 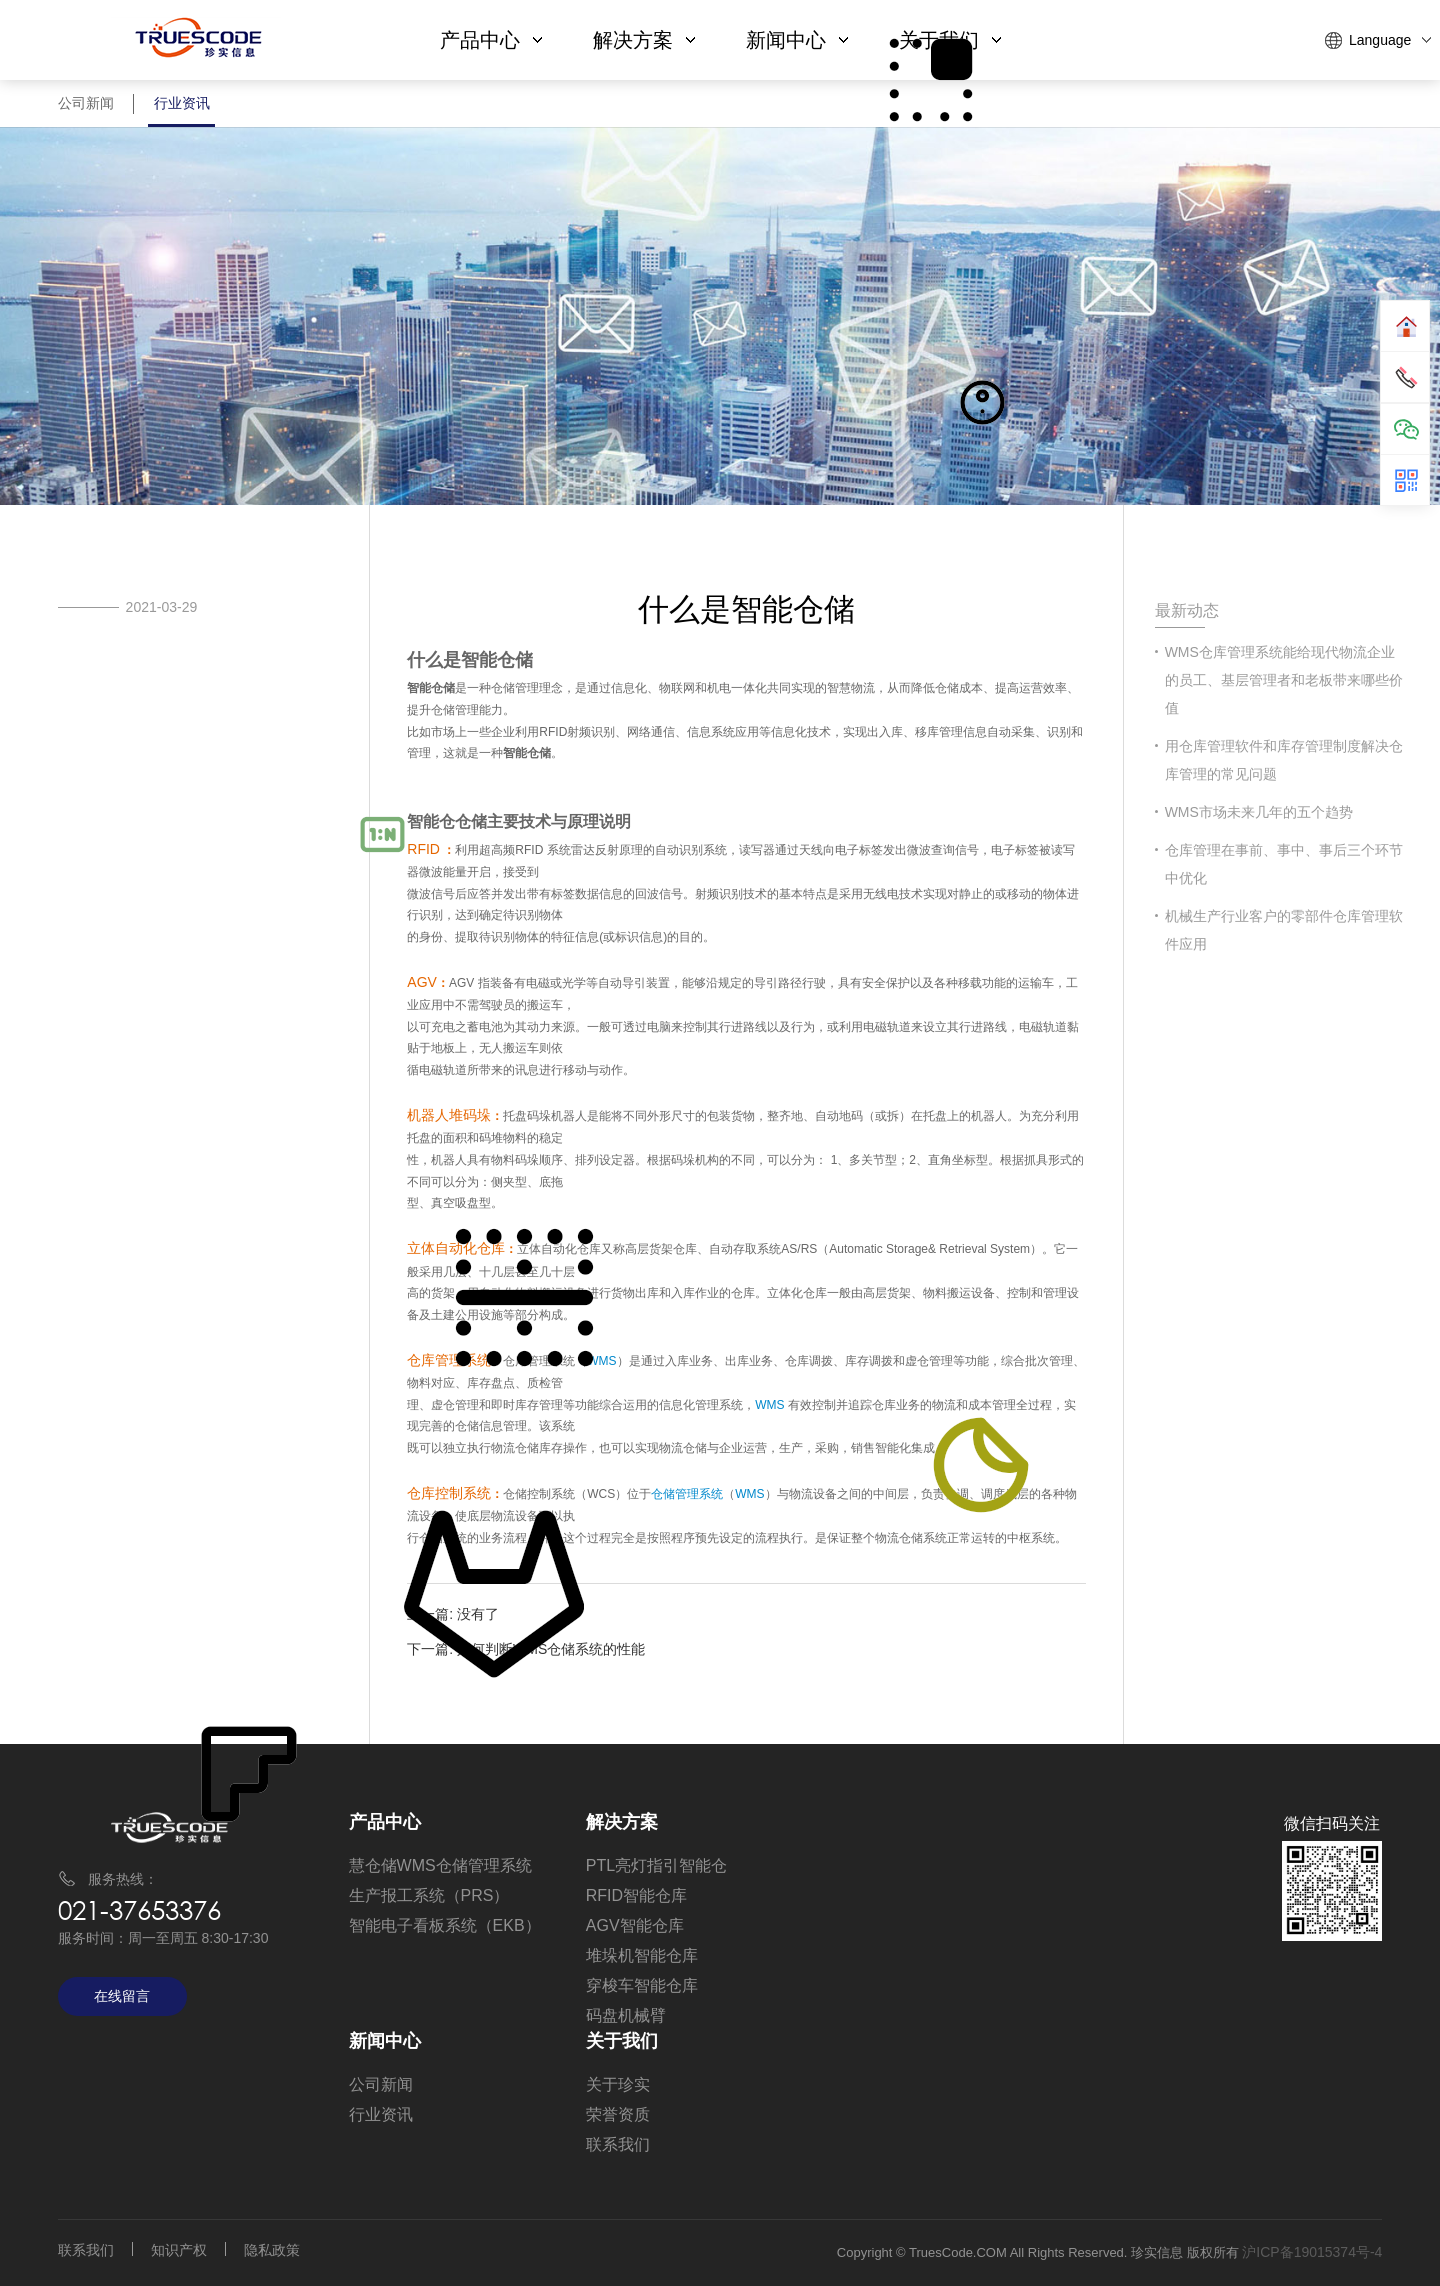 What do you see at coordinates (494, 1594) in the screenshot?
I see `open GitLab repository` at bounding box center [494, 1594].